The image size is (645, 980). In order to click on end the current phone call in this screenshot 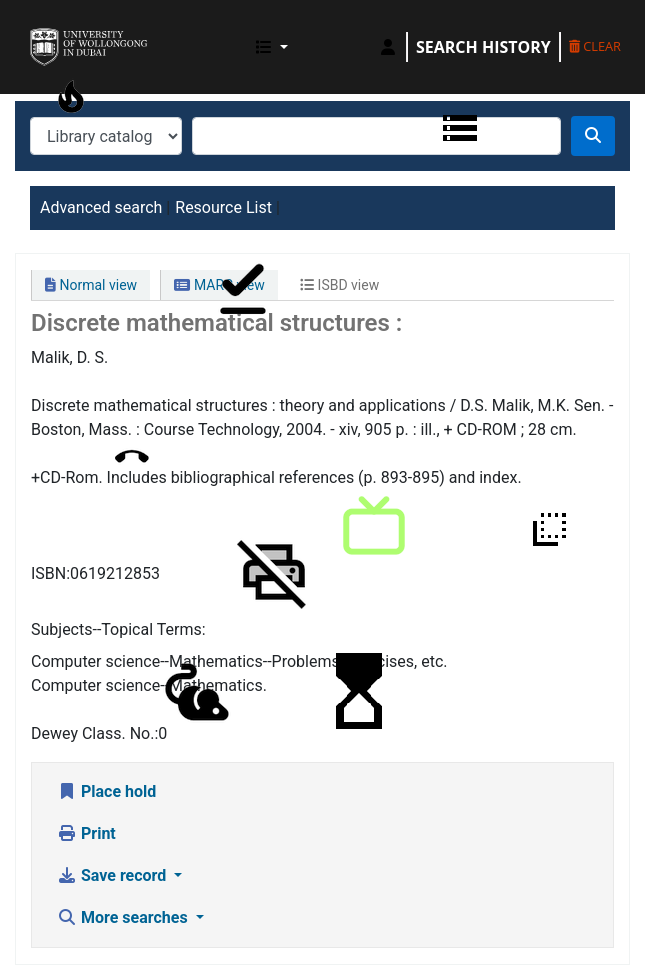, I will do `click(132, 457)`.